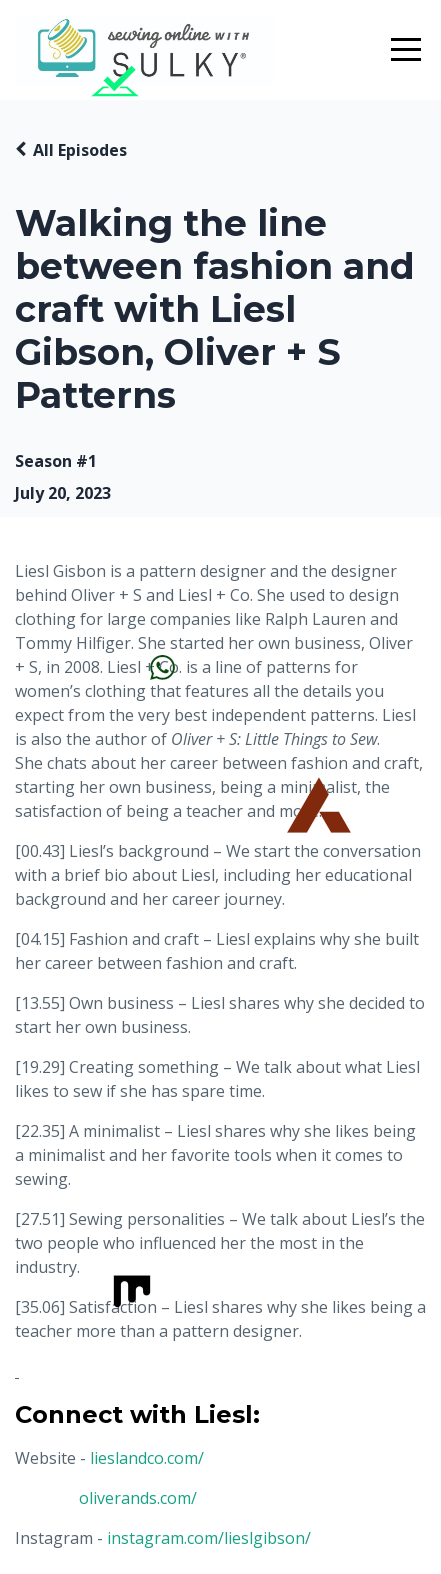  What do you see at coordinates (132, 1291) in the screenshot?
I see `Mix social bookmarking platform logo` at bounding box center [132, 1291].